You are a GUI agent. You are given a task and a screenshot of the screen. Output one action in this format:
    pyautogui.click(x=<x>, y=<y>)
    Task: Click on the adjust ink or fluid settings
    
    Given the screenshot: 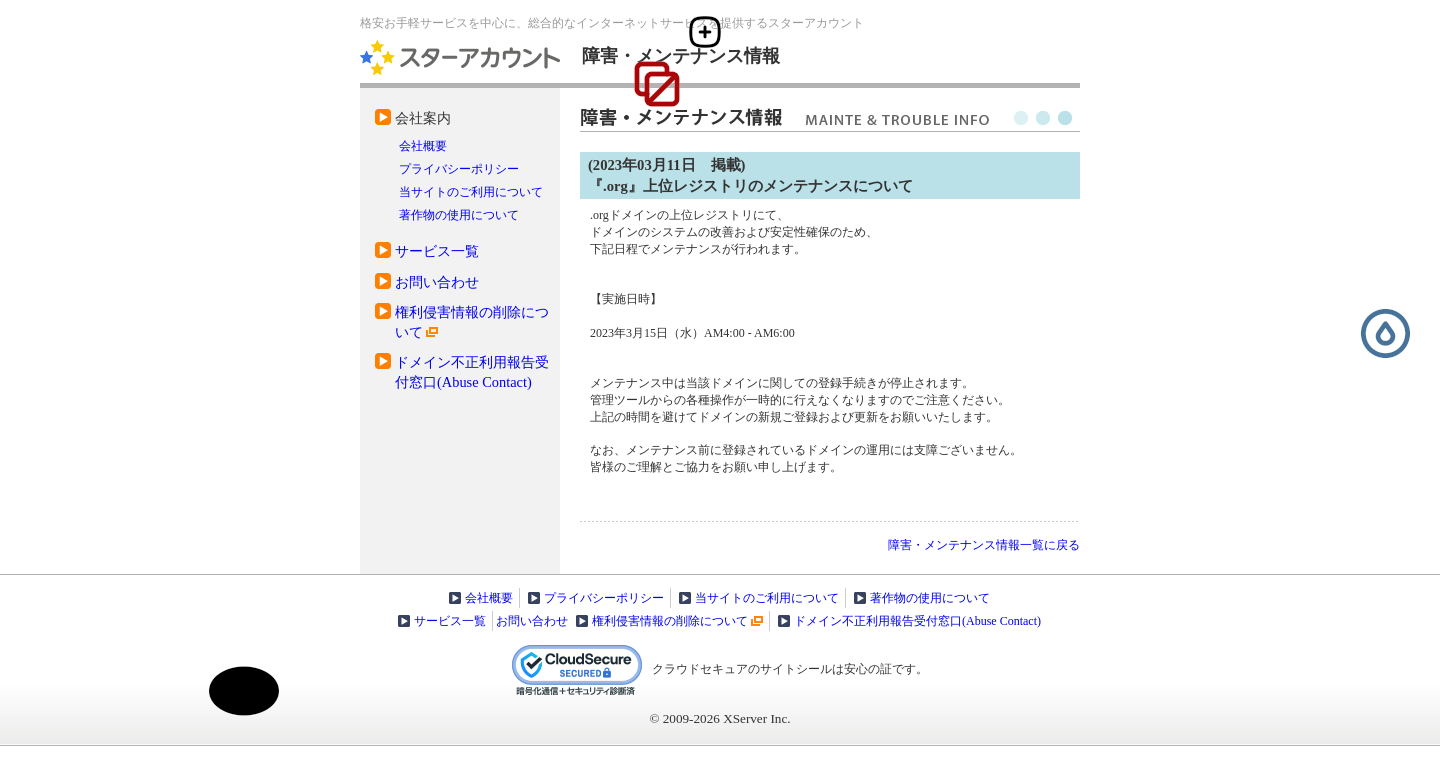 What is the action you would take?
    pyautogui.click(x=1385, y=333)
    